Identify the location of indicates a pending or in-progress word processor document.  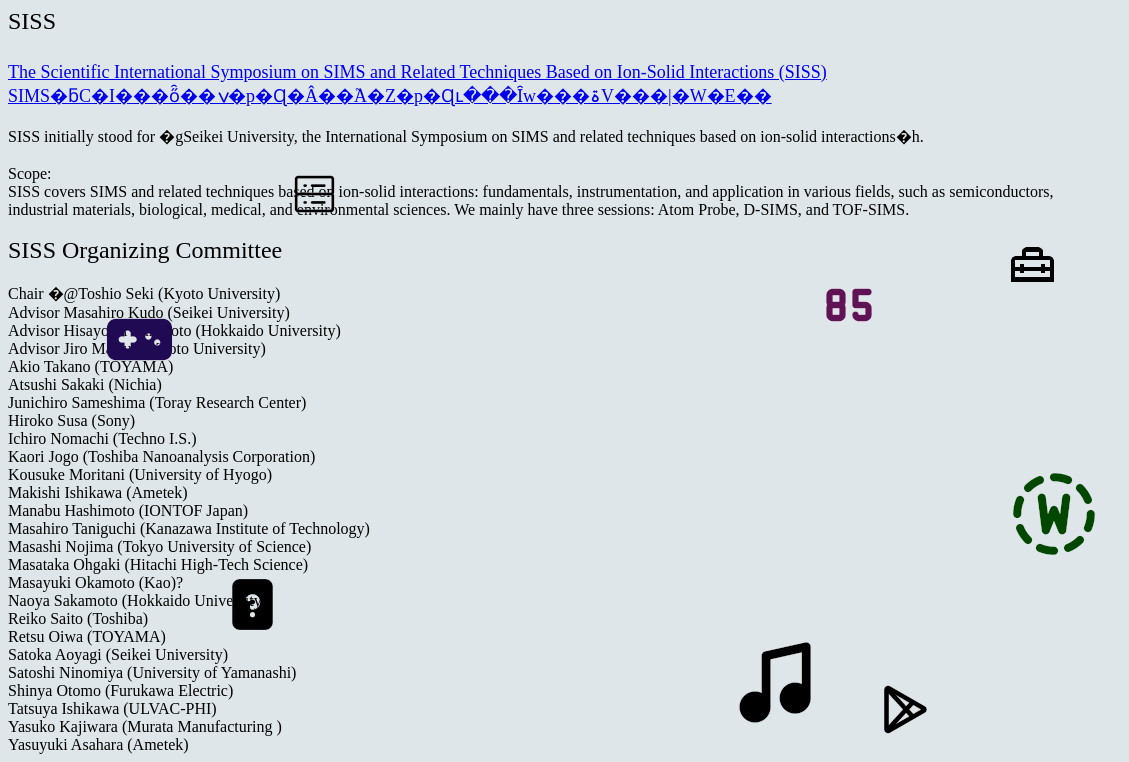
(1054, 514).